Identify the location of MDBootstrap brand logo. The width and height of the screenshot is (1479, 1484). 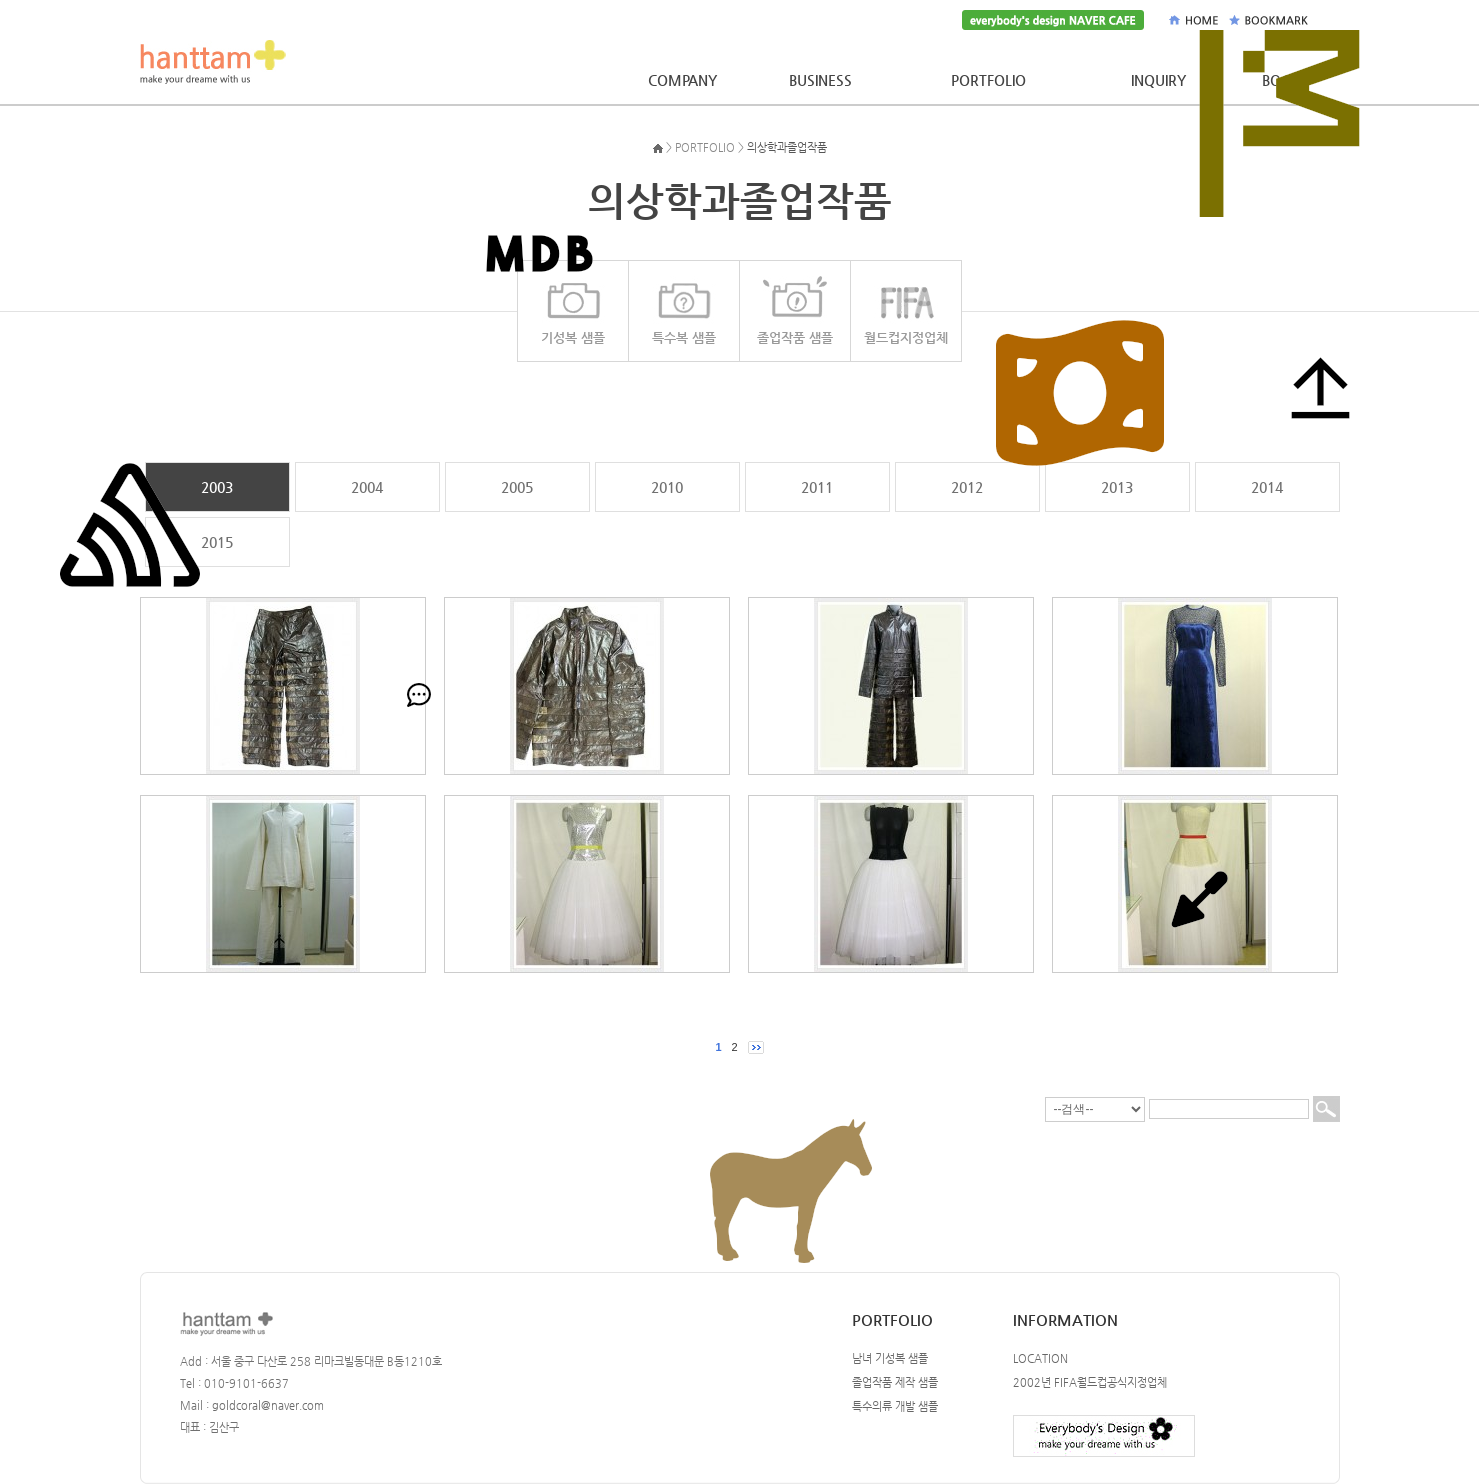
(539, 253).